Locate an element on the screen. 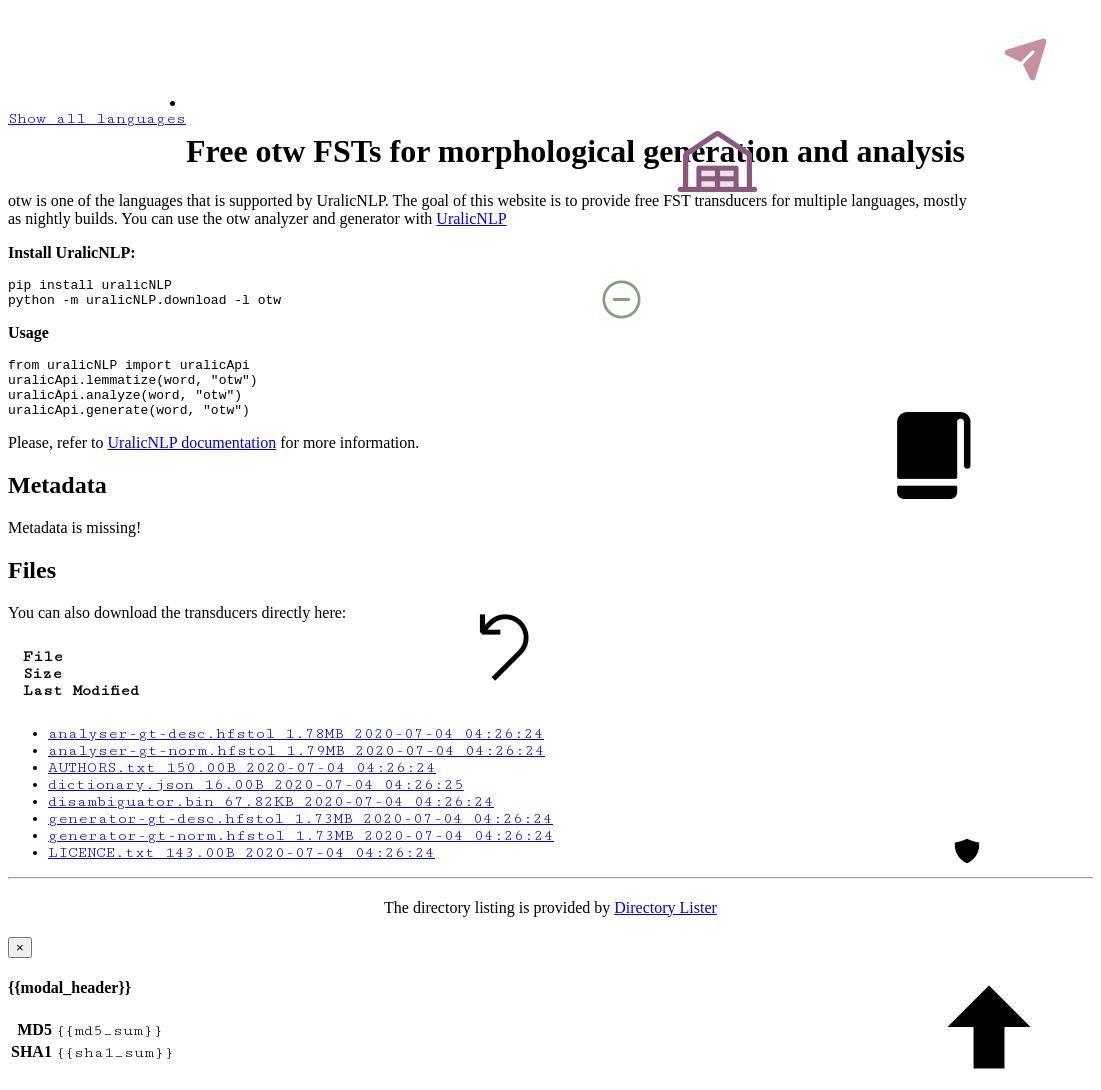 The height and width of the screenshot is (1090, 1101). remove an item from a list or cart is located at coordinates (621, 299).